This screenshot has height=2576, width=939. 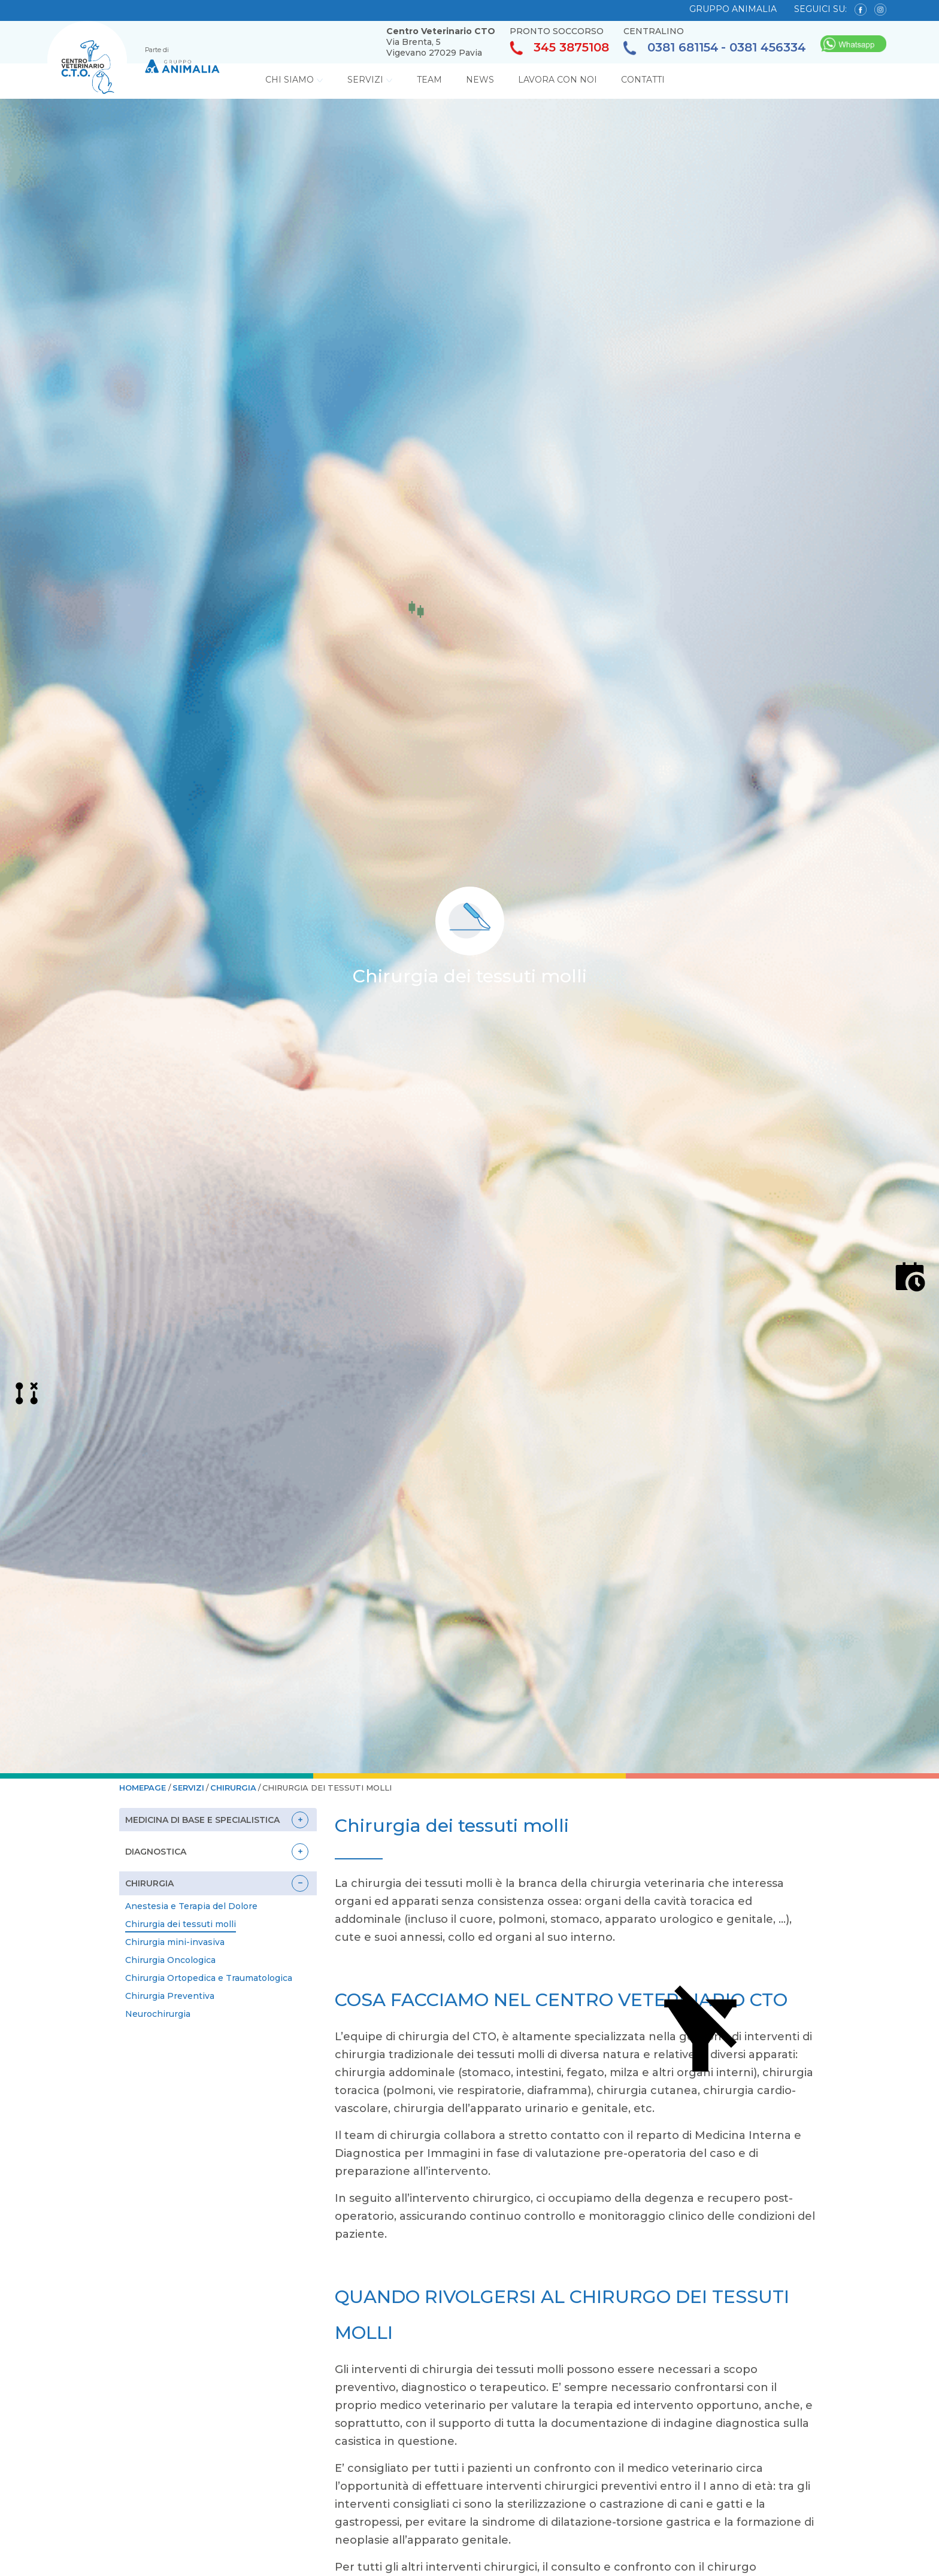 I want to click on view scheduled events or appointments, so click(x=910, y=1278).